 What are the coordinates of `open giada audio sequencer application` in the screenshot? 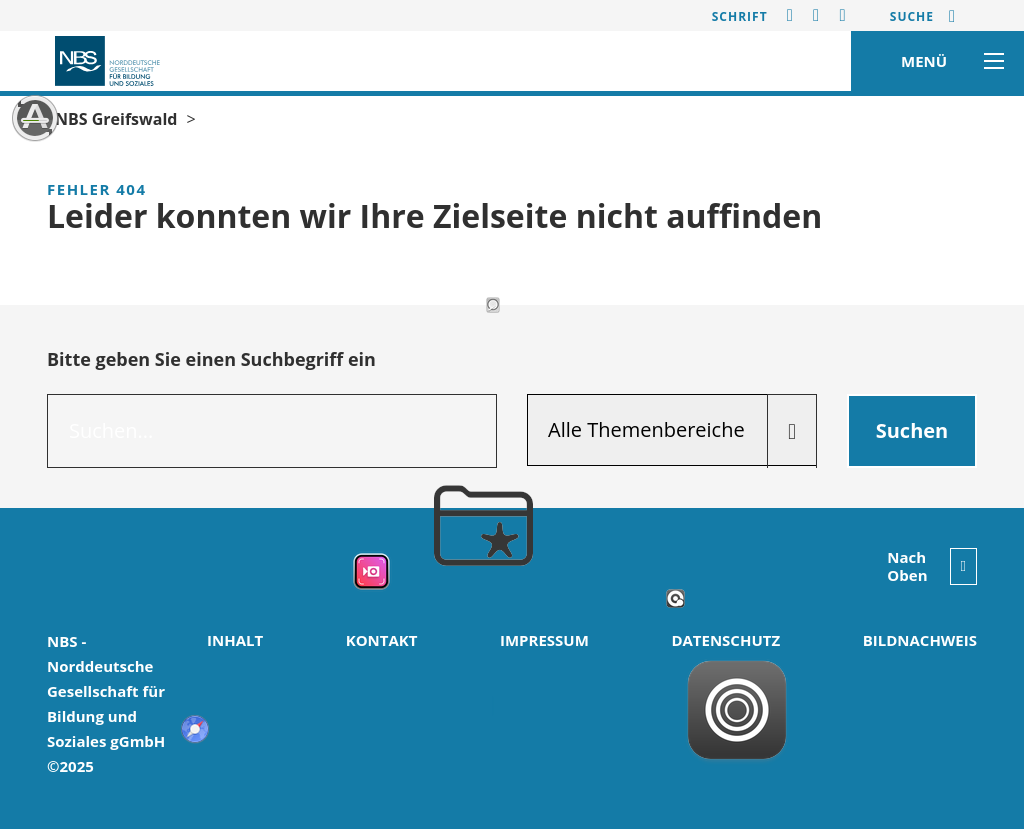 It's located at (675, 598).